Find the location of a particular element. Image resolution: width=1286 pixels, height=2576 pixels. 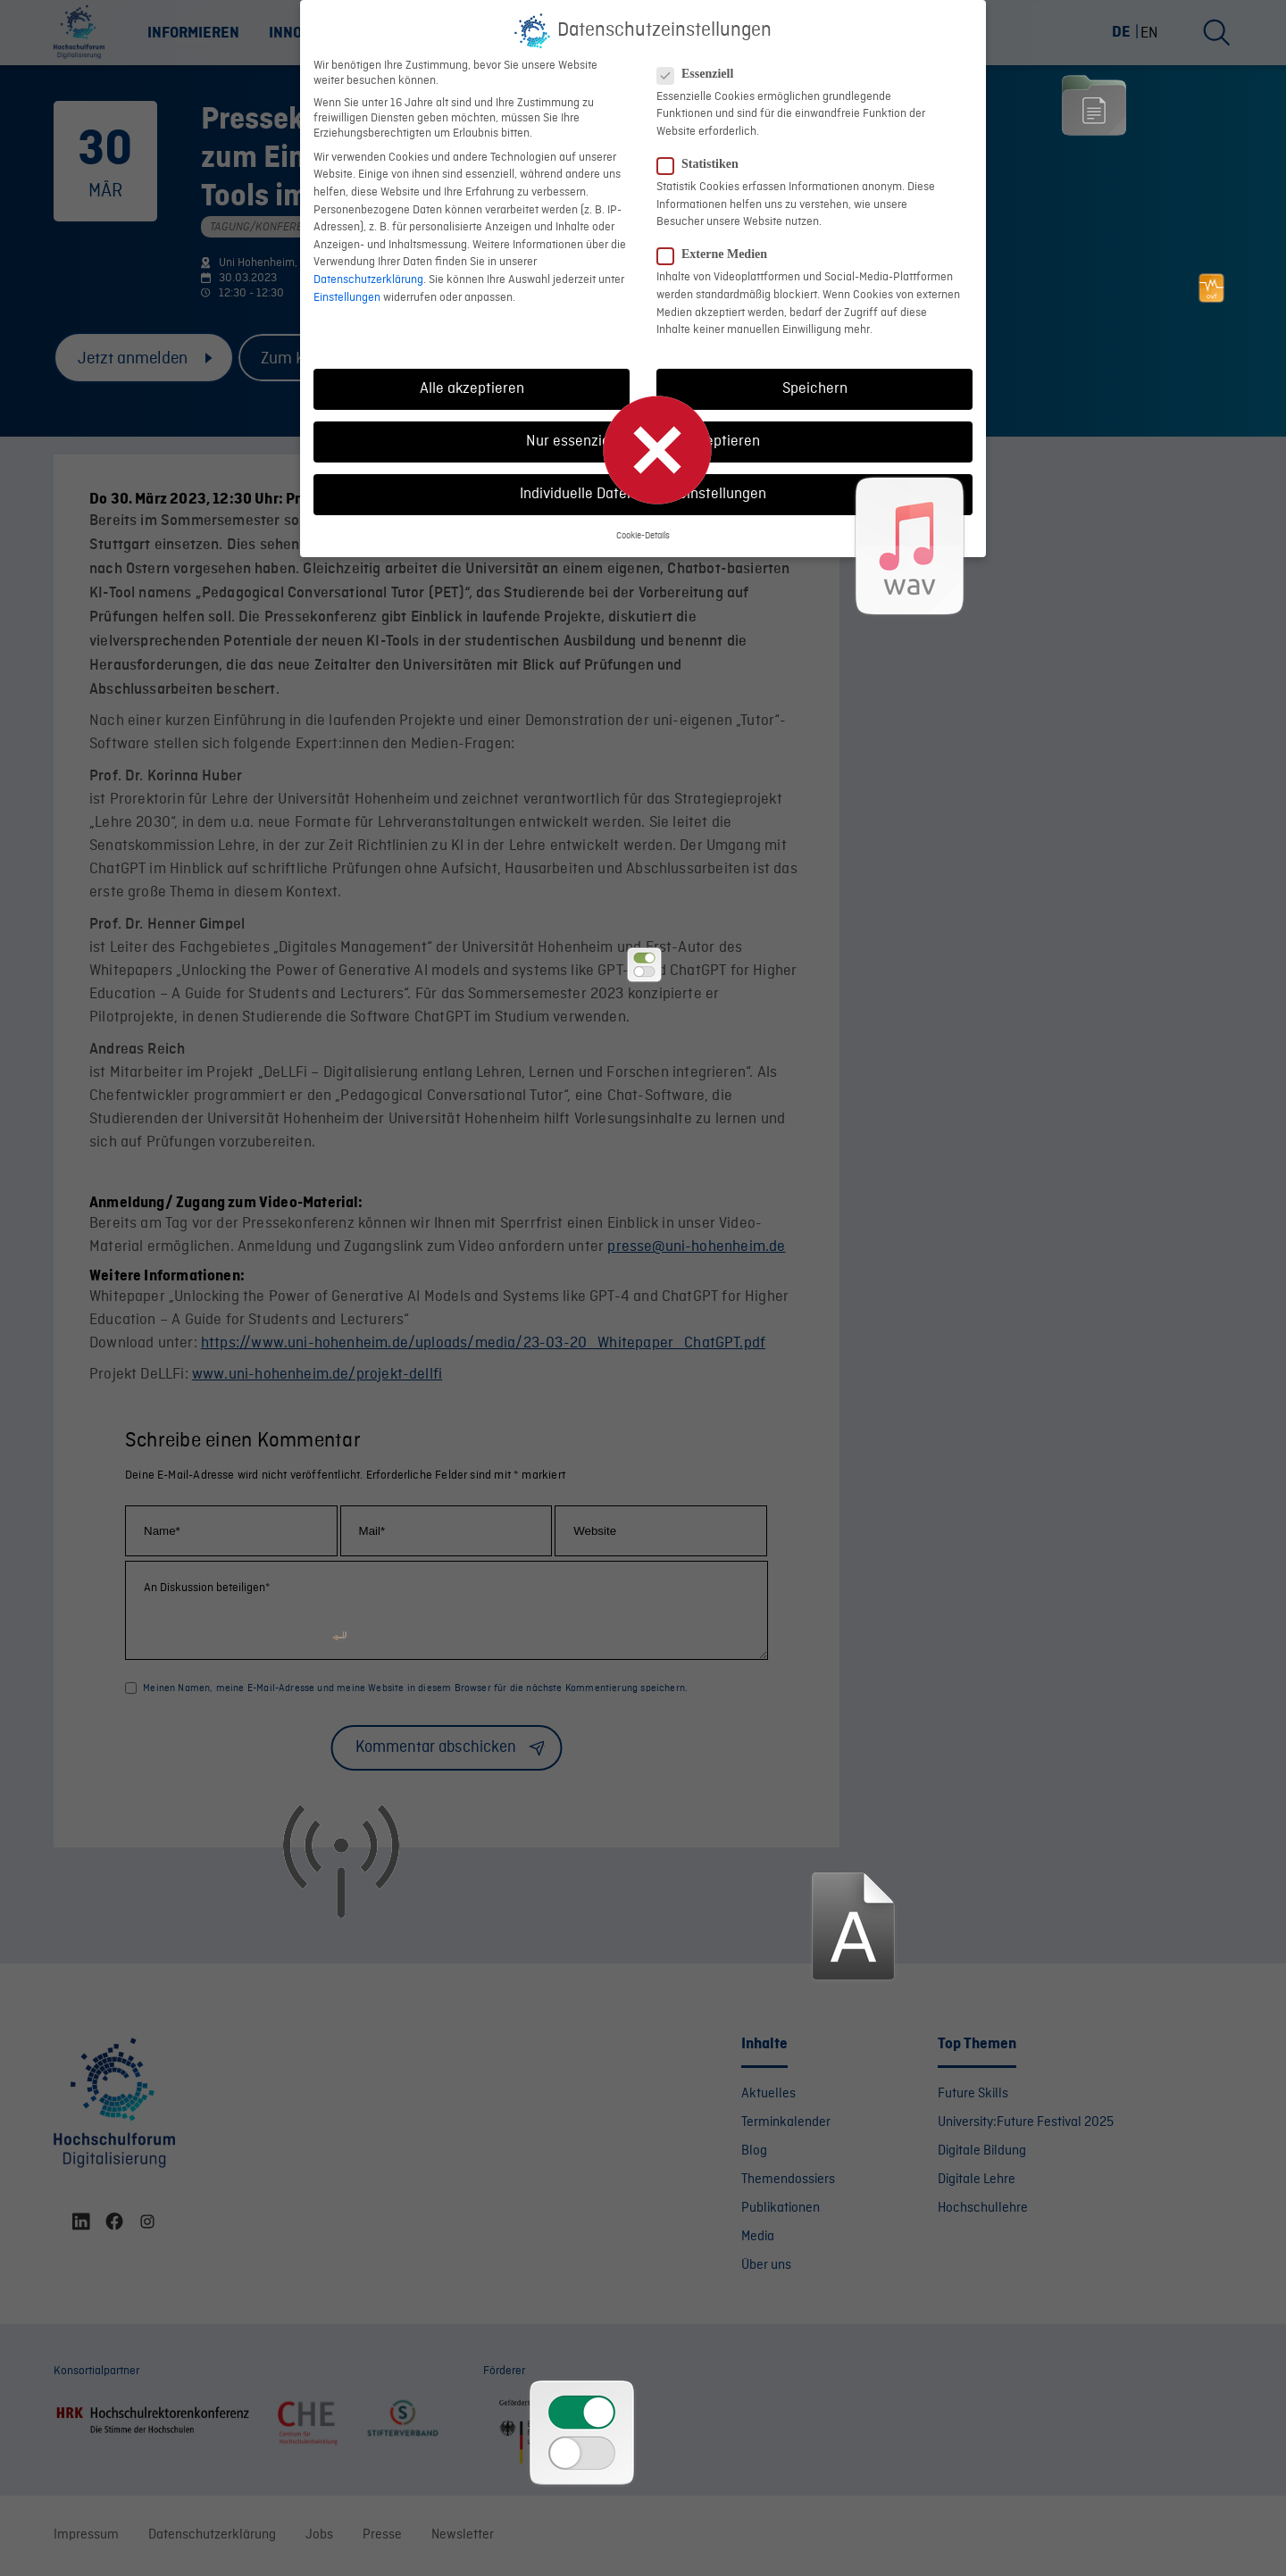

an audio file in wav format is located at coordinates (909, 546).